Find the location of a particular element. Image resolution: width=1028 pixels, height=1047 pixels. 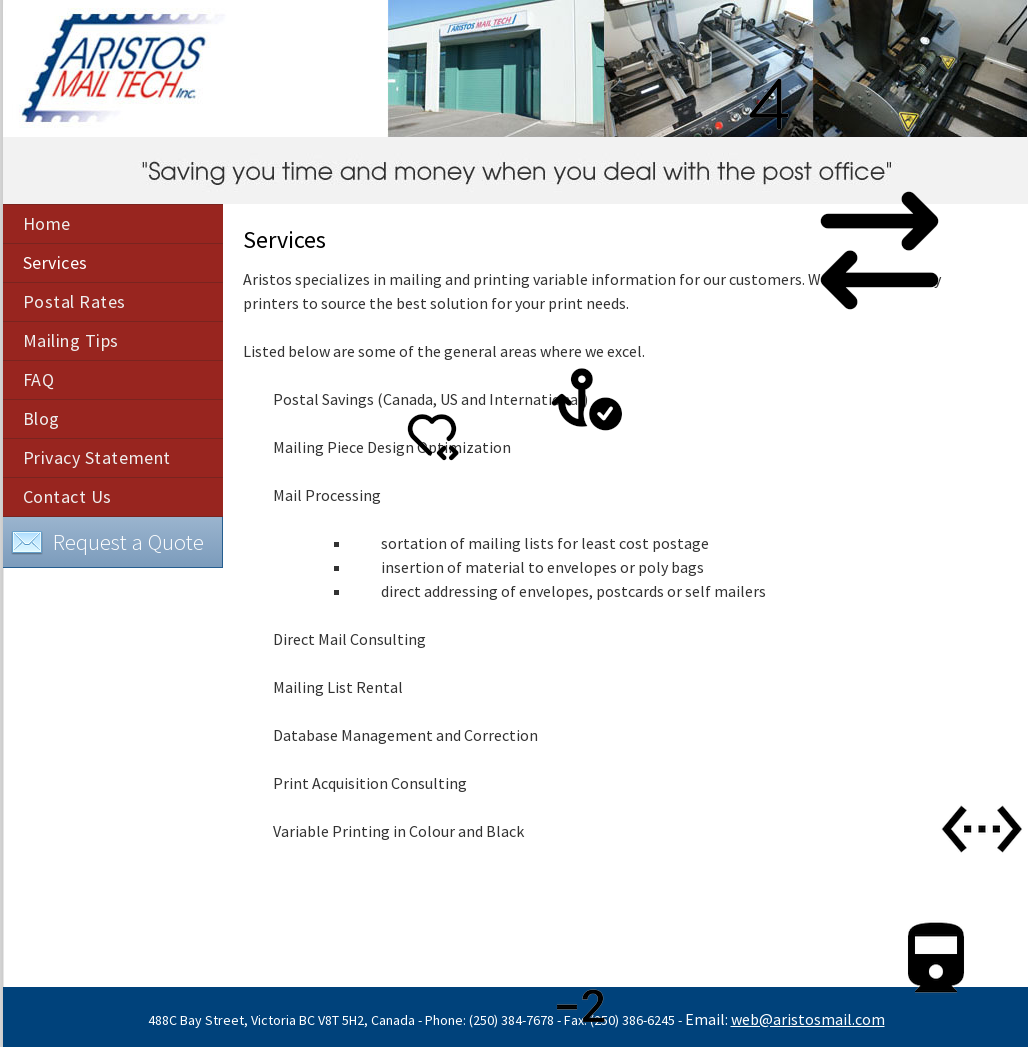

favorite or like a code snippet is located at coordinates (432, 436).